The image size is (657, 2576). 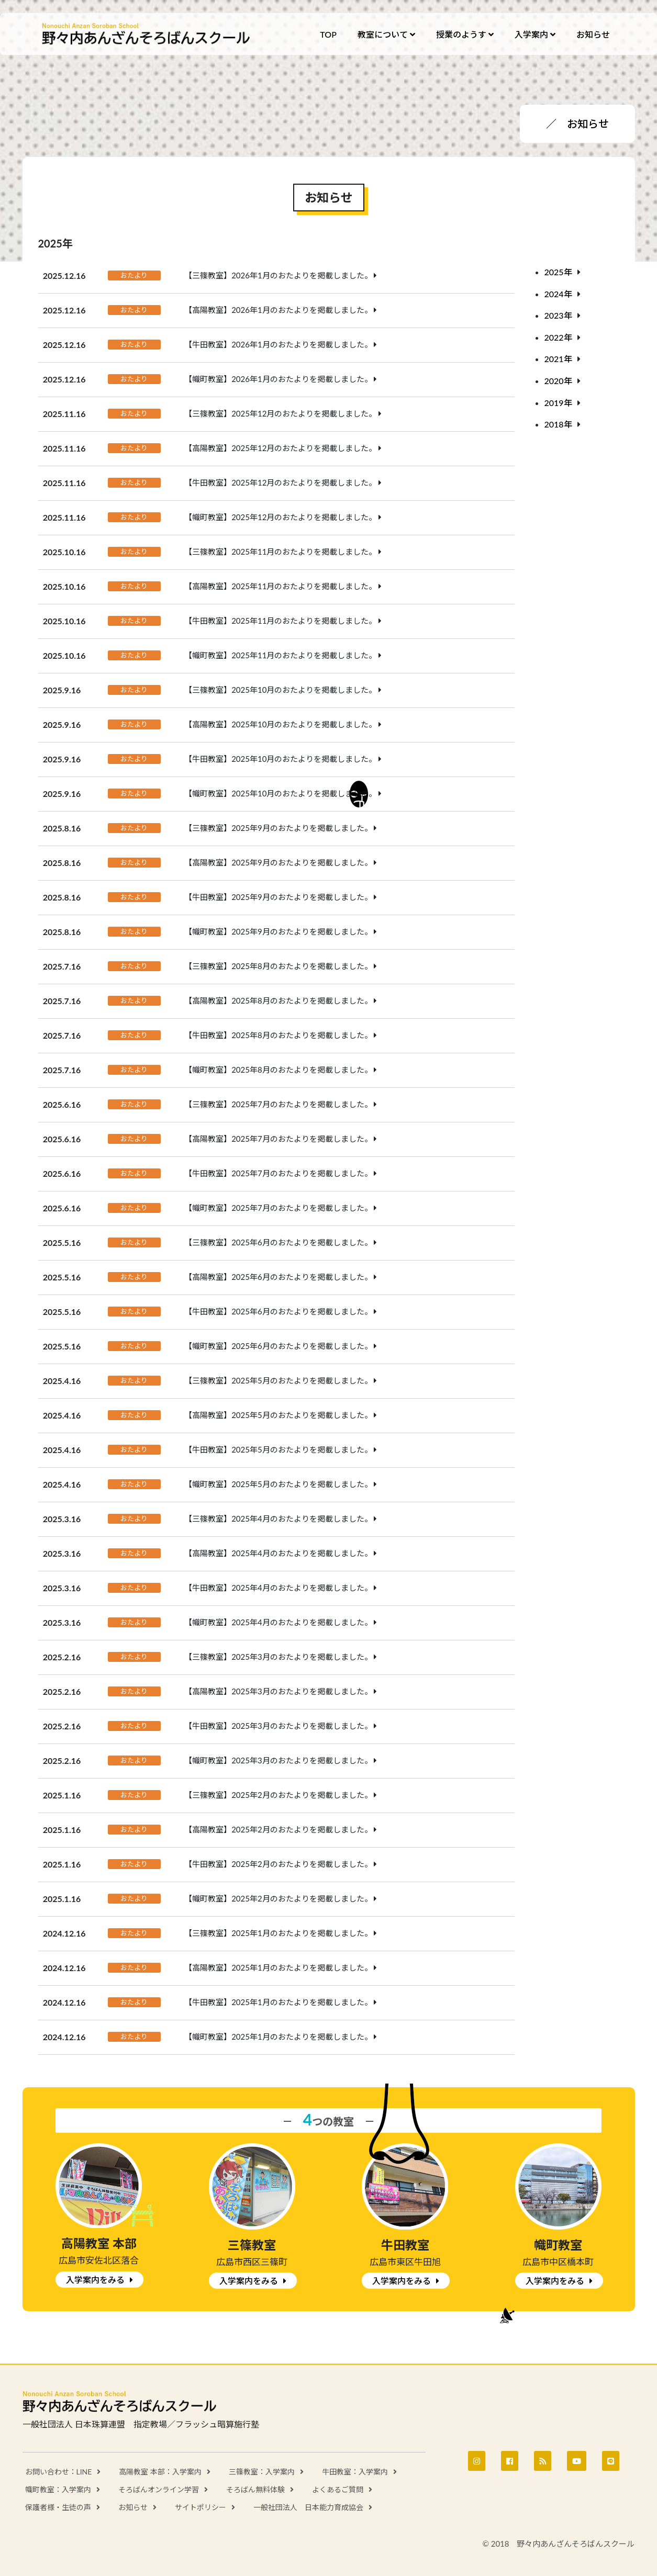 I want to click on indicates a blocked or restricted area, so click(x=142, y=2215).